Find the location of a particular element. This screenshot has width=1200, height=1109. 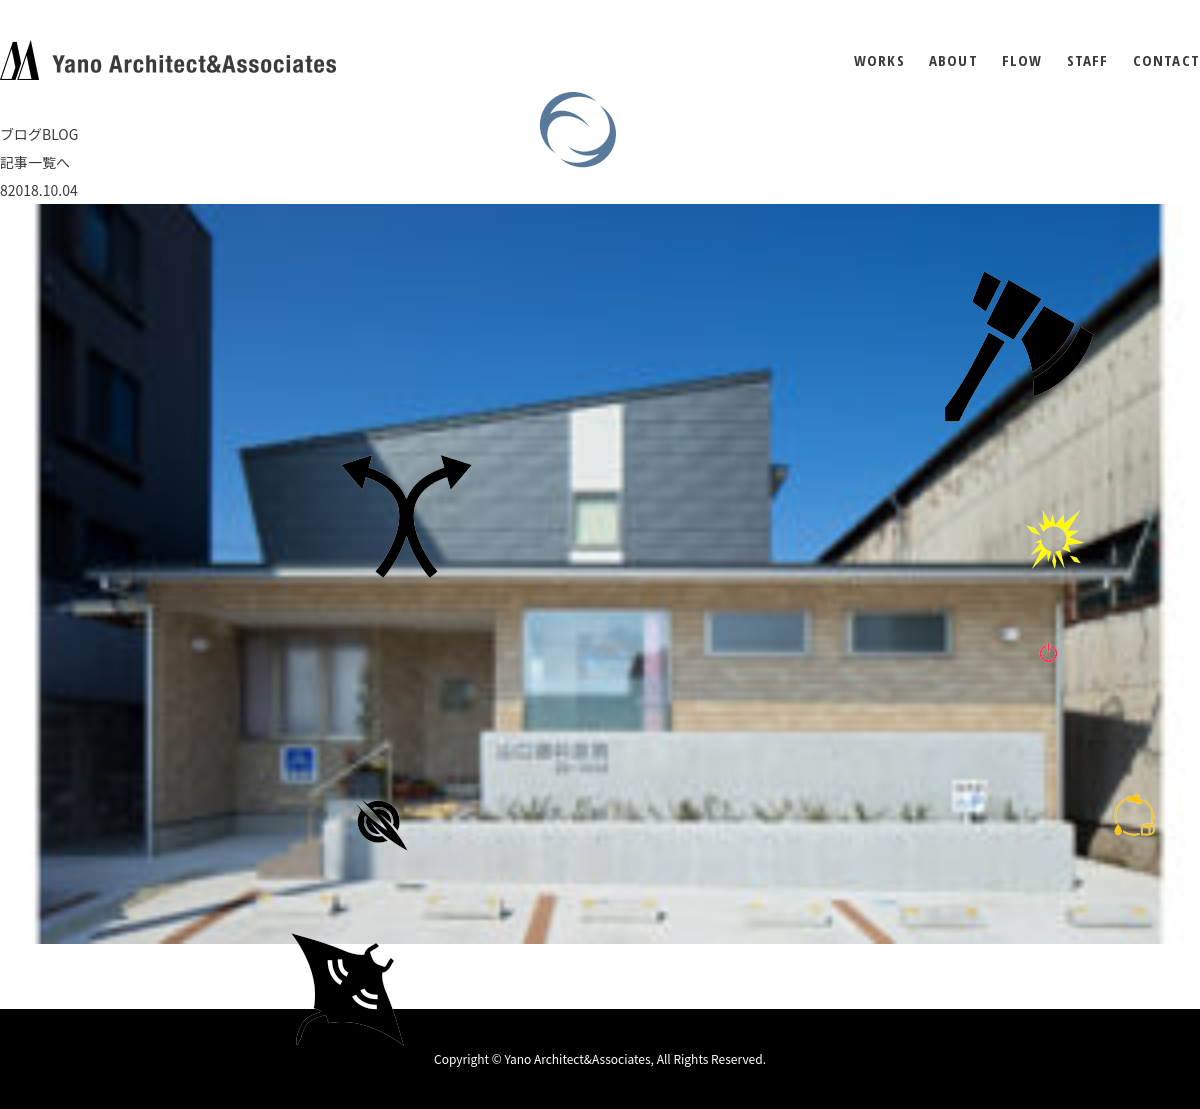

split or divide content into multiple paths is located at coordinates (406, 516).